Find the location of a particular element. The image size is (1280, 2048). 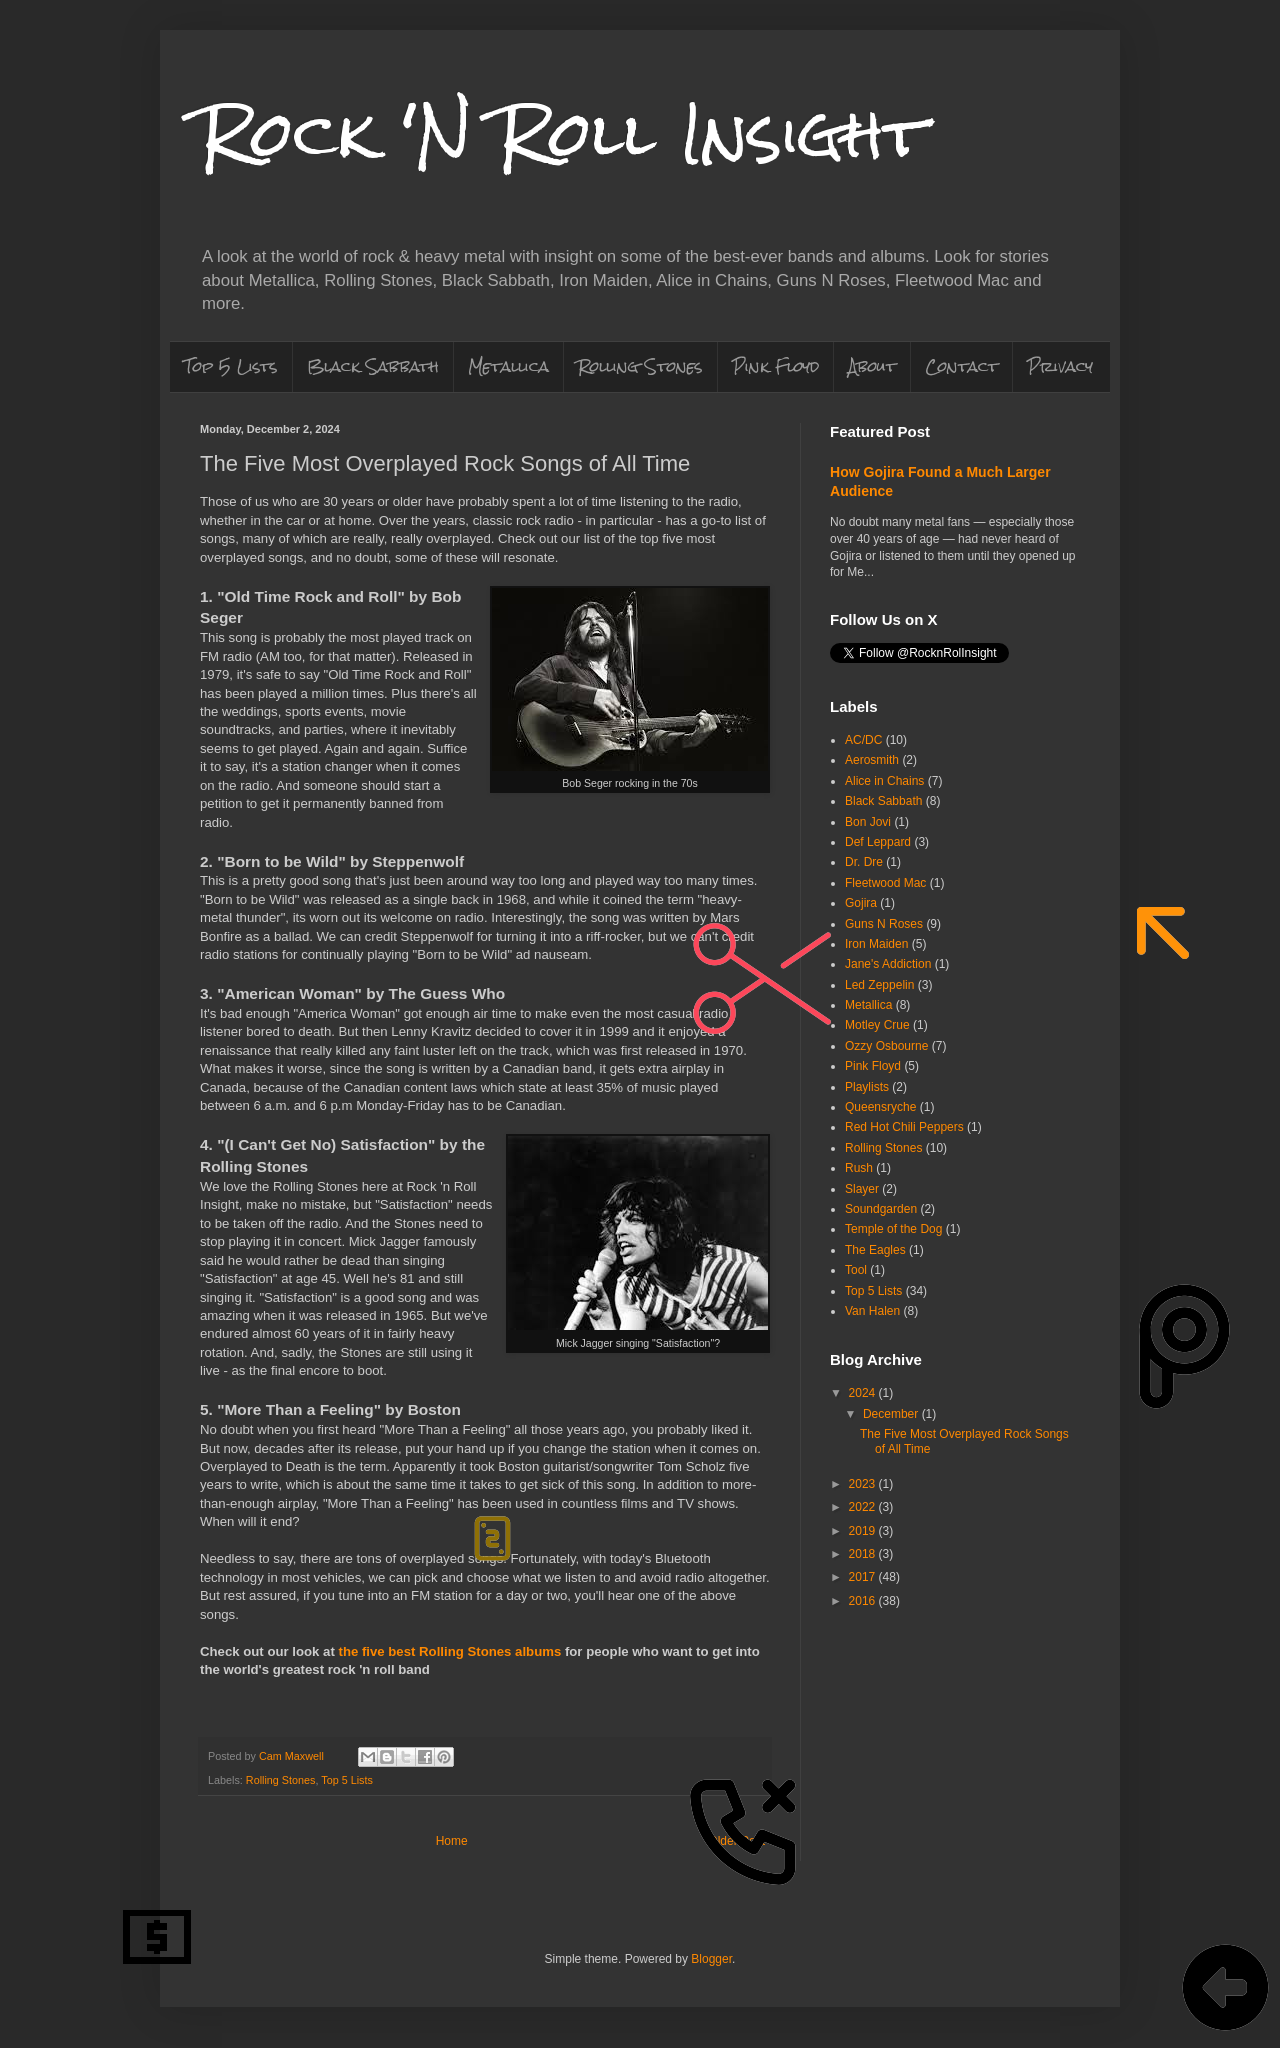

open picsart photo editing app is located at coordinates (1184, 1346).